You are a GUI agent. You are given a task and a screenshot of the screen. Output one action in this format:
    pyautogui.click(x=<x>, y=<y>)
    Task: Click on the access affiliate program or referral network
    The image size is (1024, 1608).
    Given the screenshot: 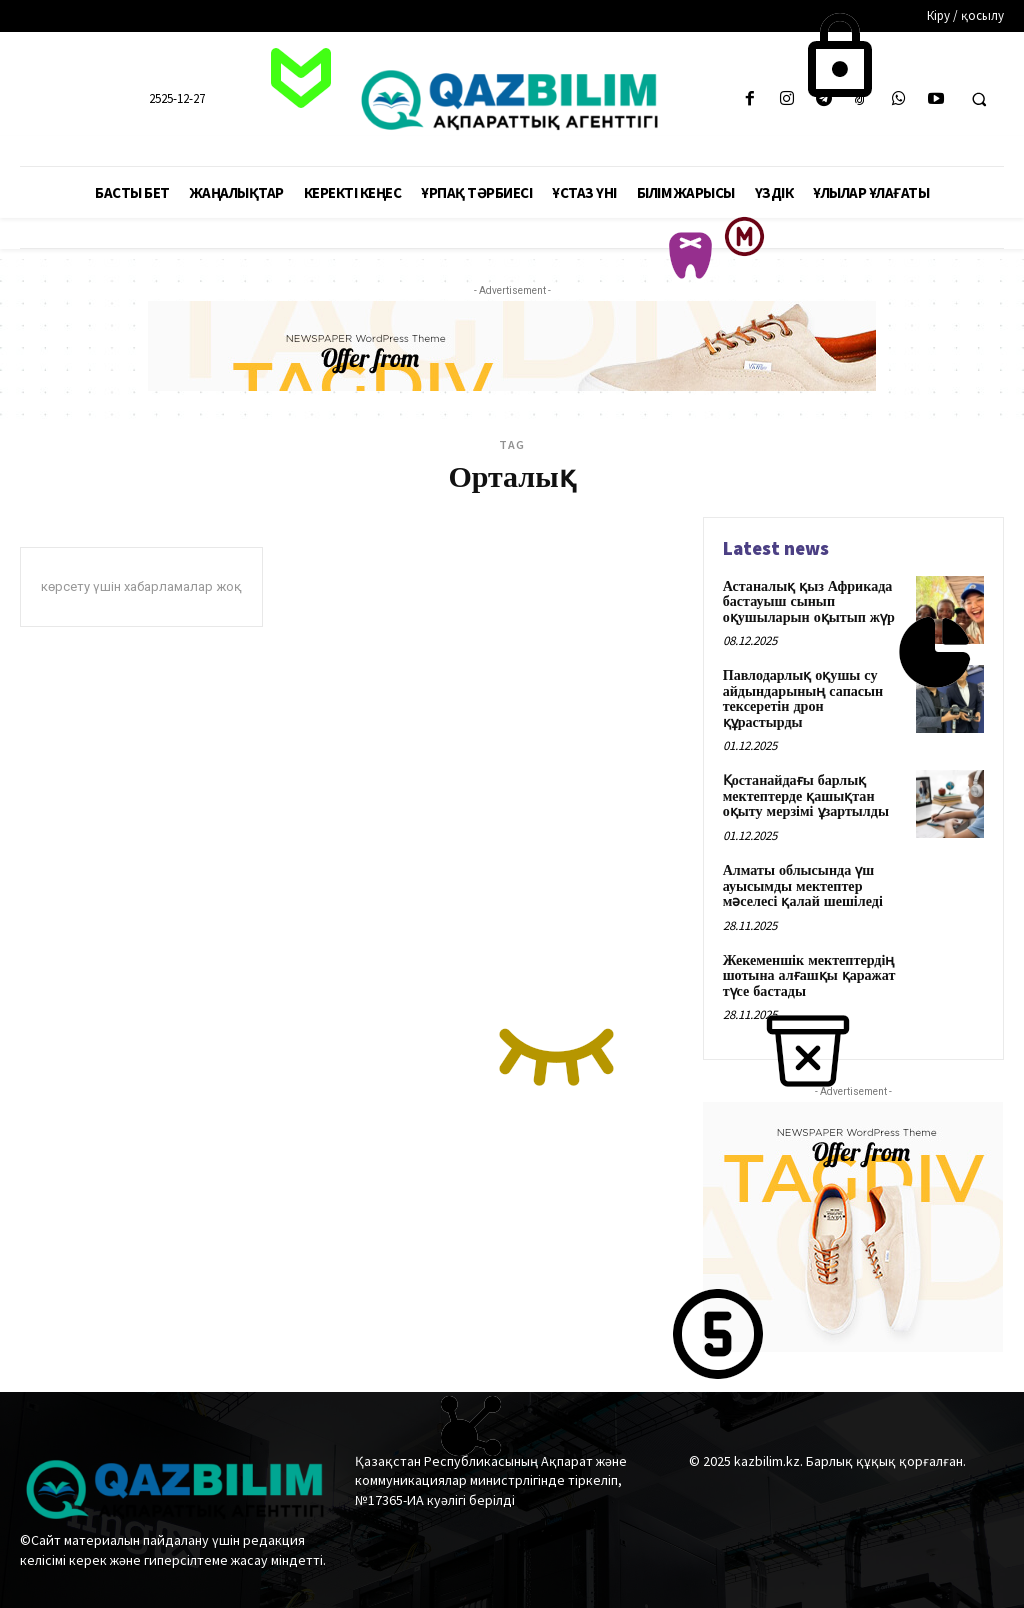 What is the action you would take?
    pyautogui.click(x=471, y=1426)
    